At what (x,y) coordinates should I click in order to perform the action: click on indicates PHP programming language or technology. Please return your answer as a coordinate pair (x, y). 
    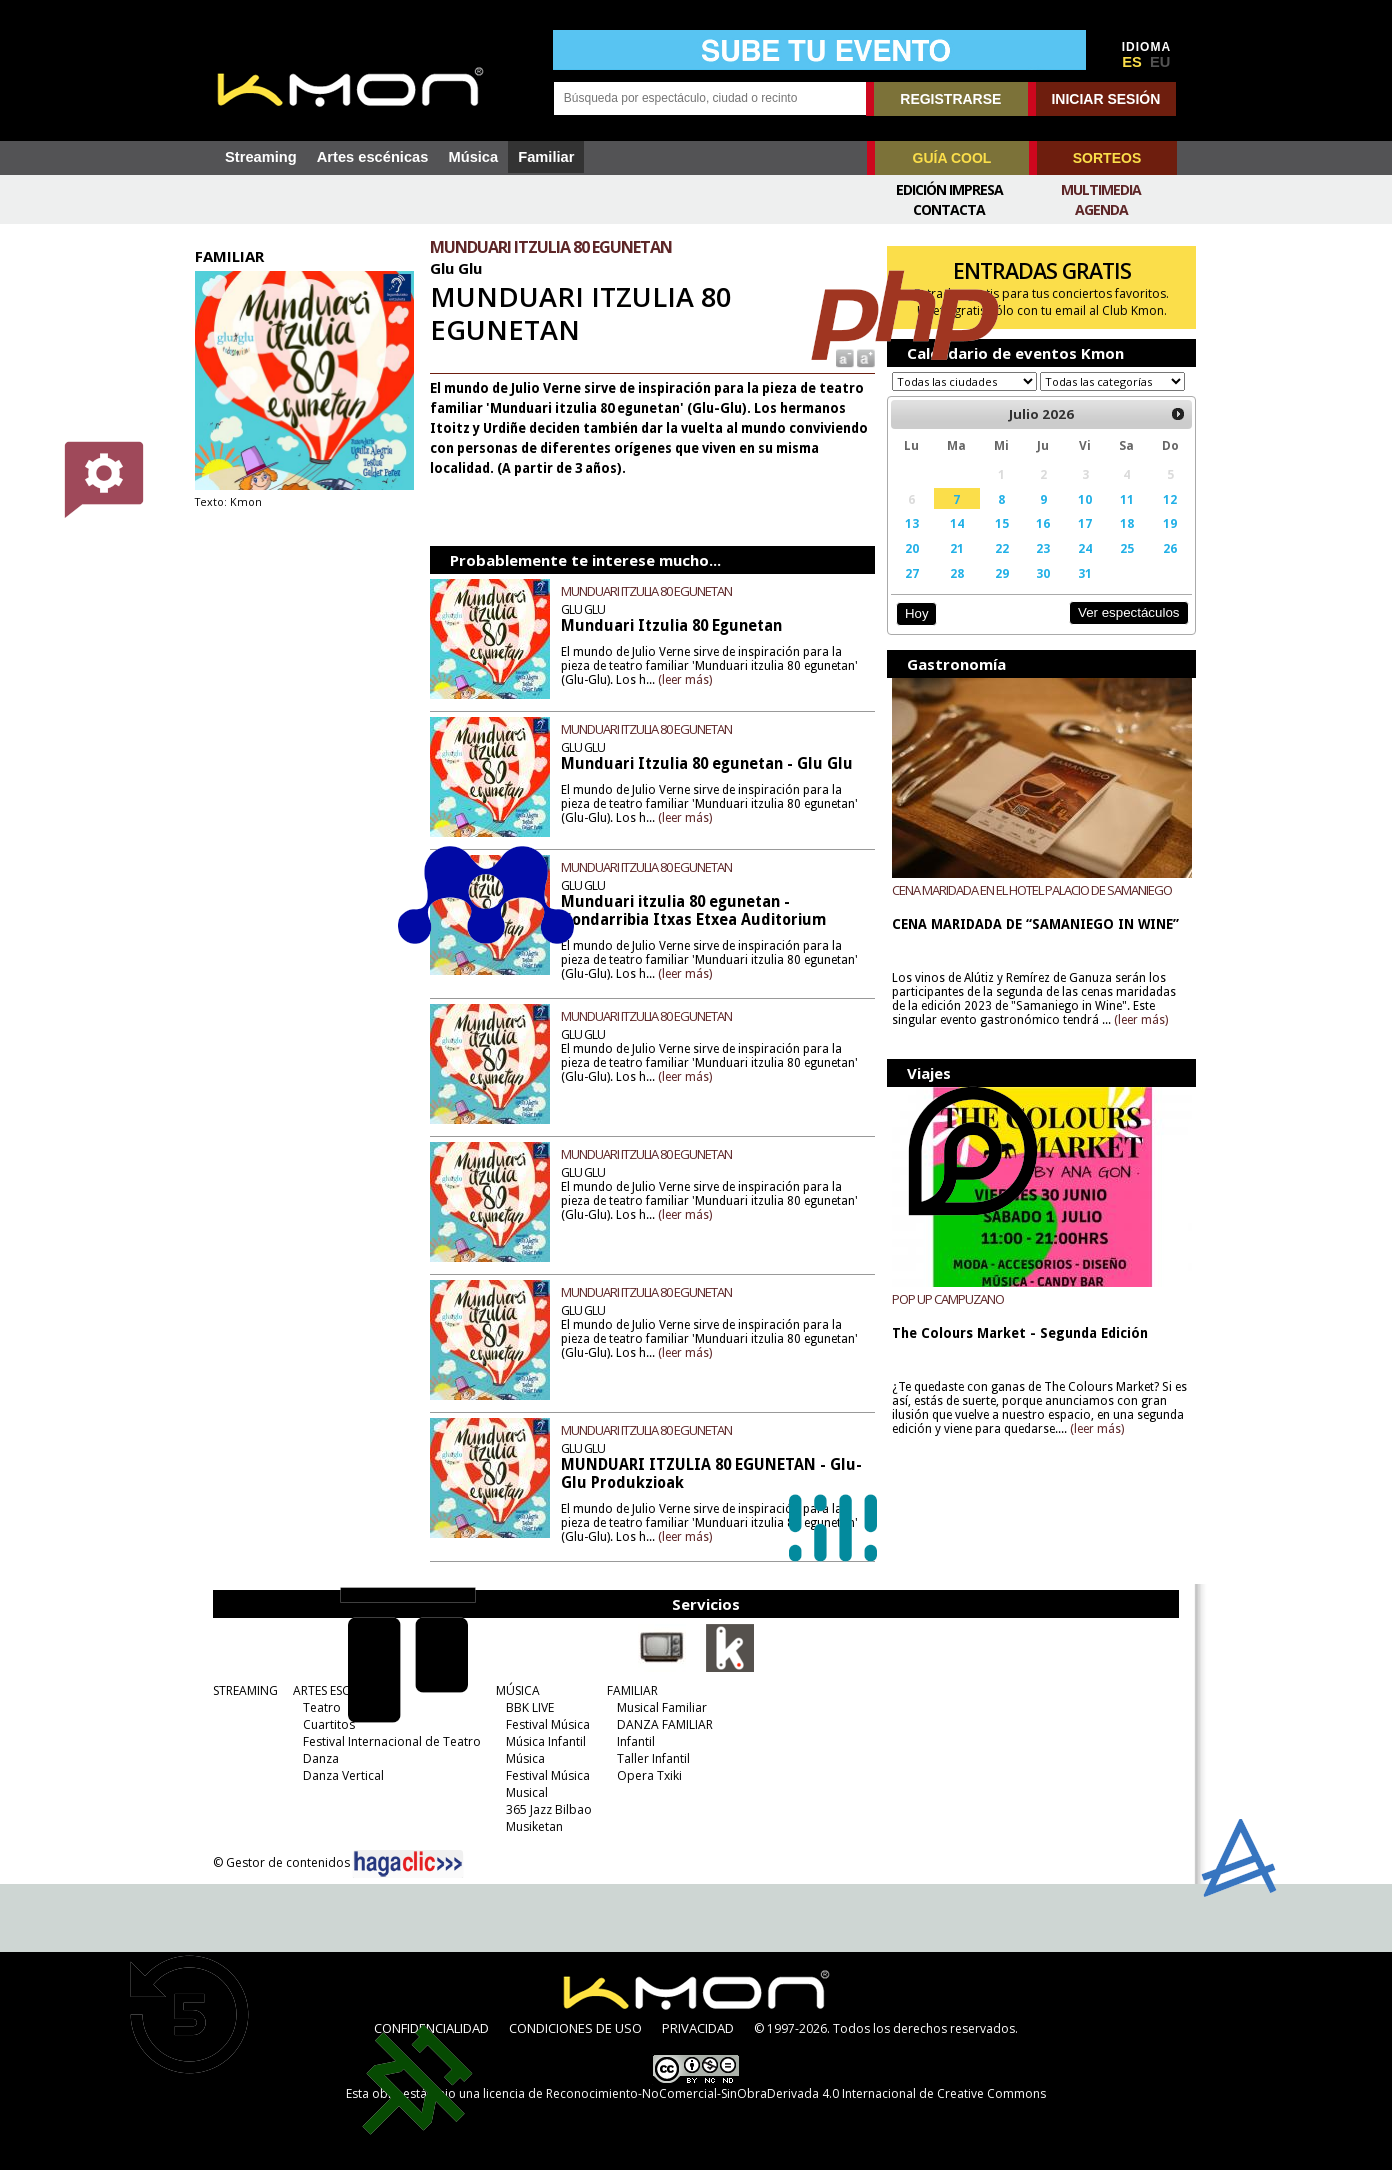
    Looking at the image, I should click on (904, 320).